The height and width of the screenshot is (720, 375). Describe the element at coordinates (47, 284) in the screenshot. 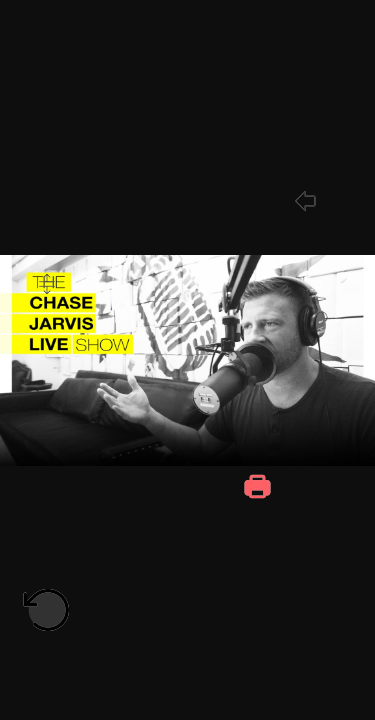

I see `split view vertically` at that location.